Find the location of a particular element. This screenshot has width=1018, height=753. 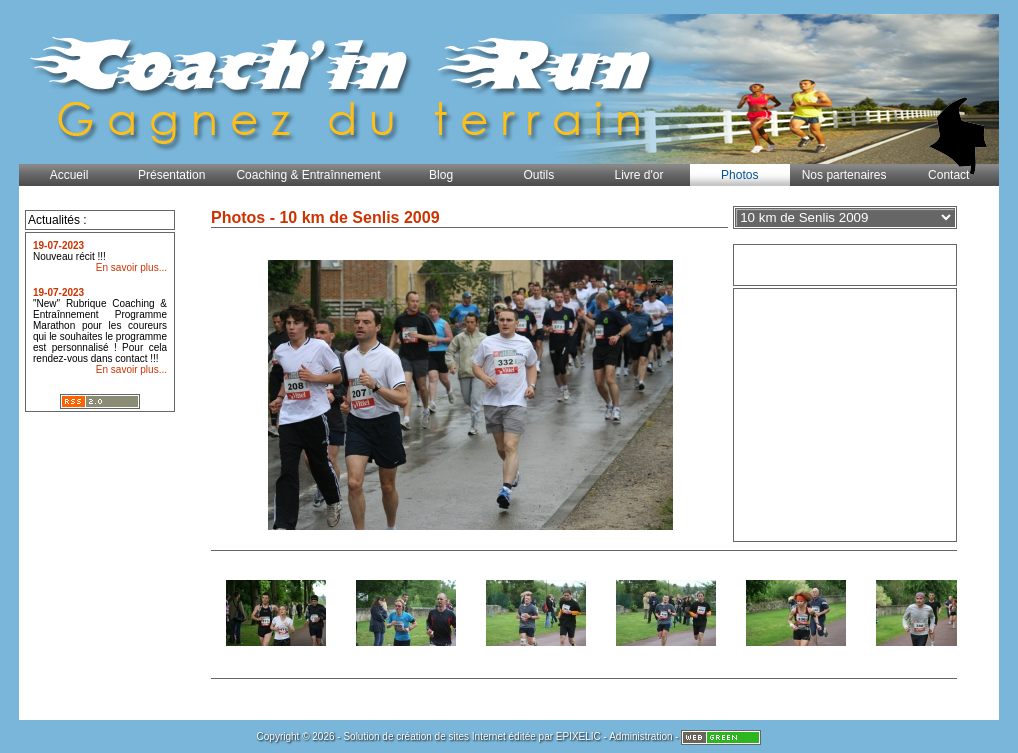

customize theme or appearance settings is located at coordinates (657, 287).